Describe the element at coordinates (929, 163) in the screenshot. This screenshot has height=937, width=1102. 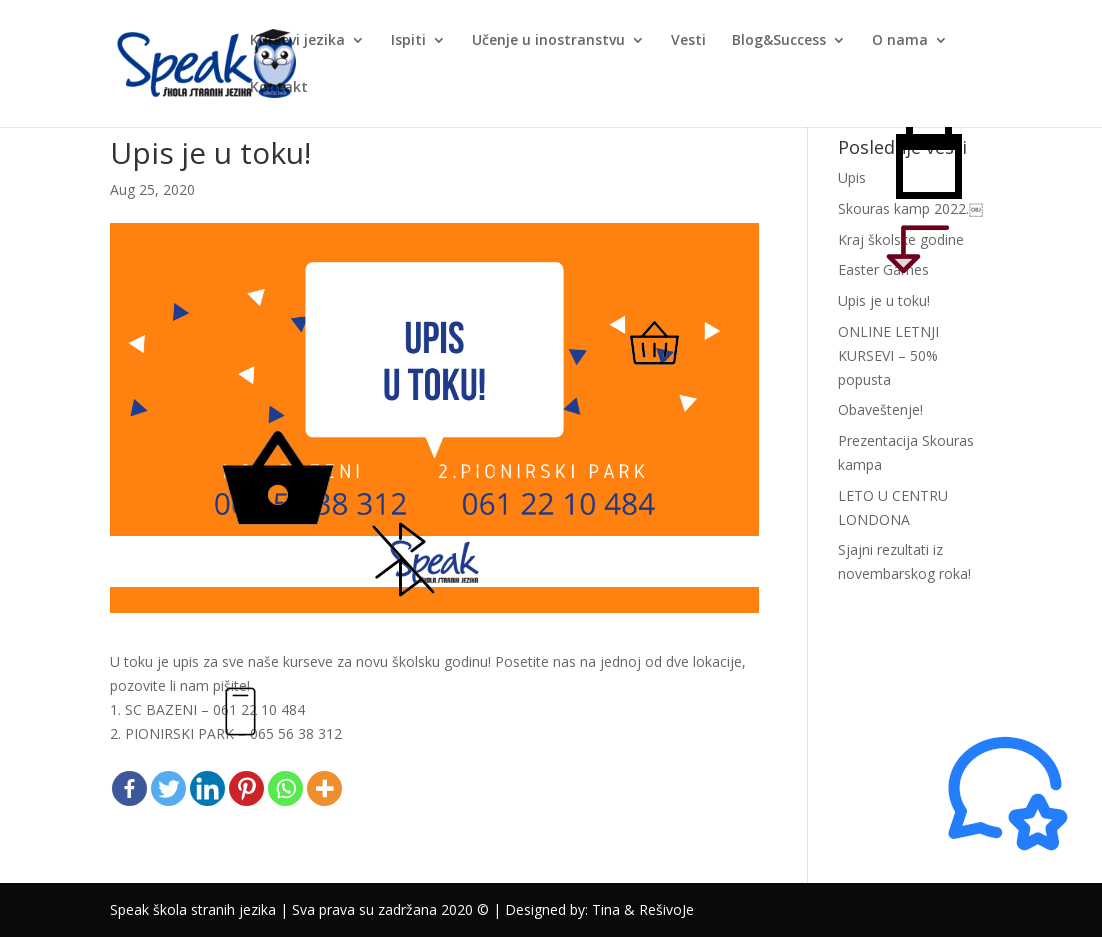
I see `view today's date` at that location.